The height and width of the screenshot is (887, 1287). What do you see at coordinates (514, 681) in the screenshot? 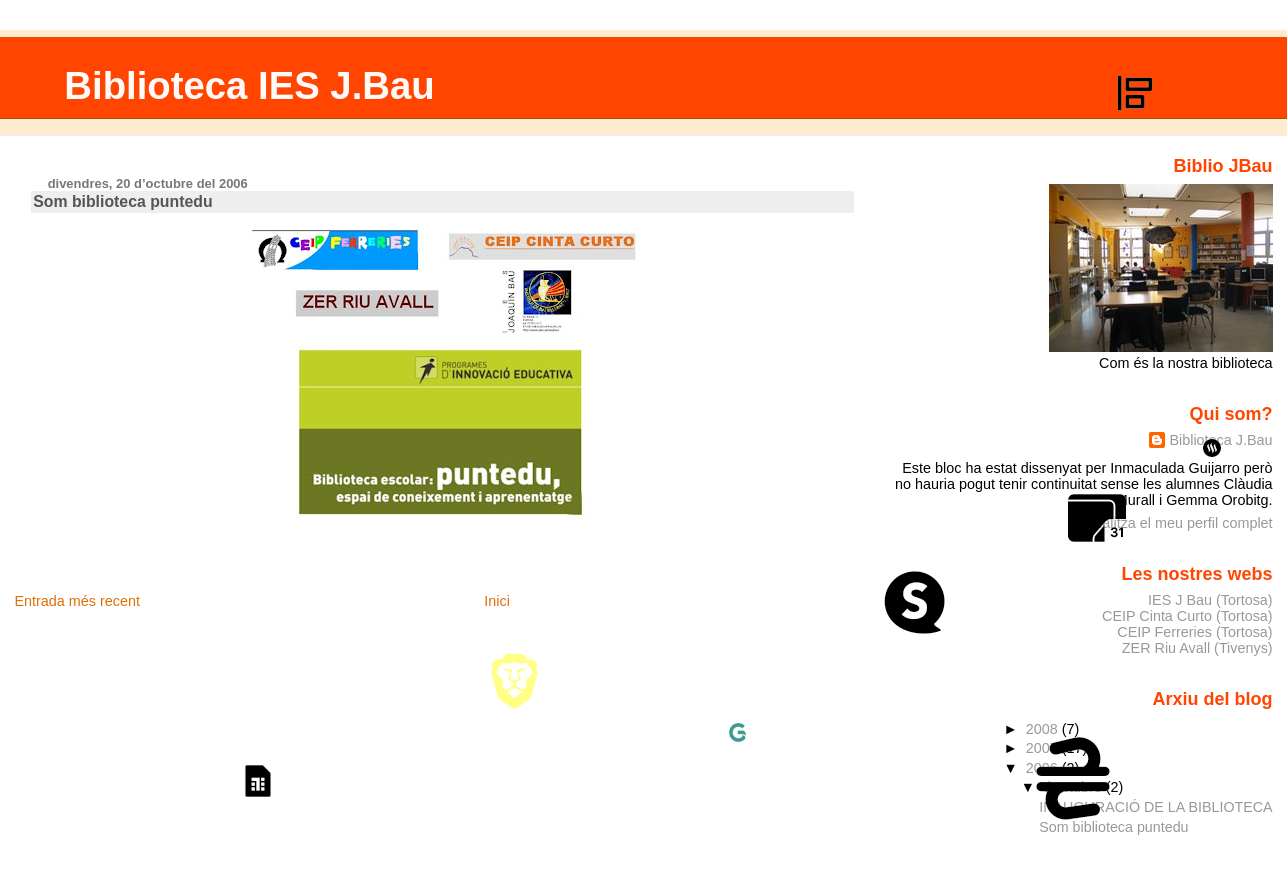
I see `open brave browser` at bounding box center [514, 681].